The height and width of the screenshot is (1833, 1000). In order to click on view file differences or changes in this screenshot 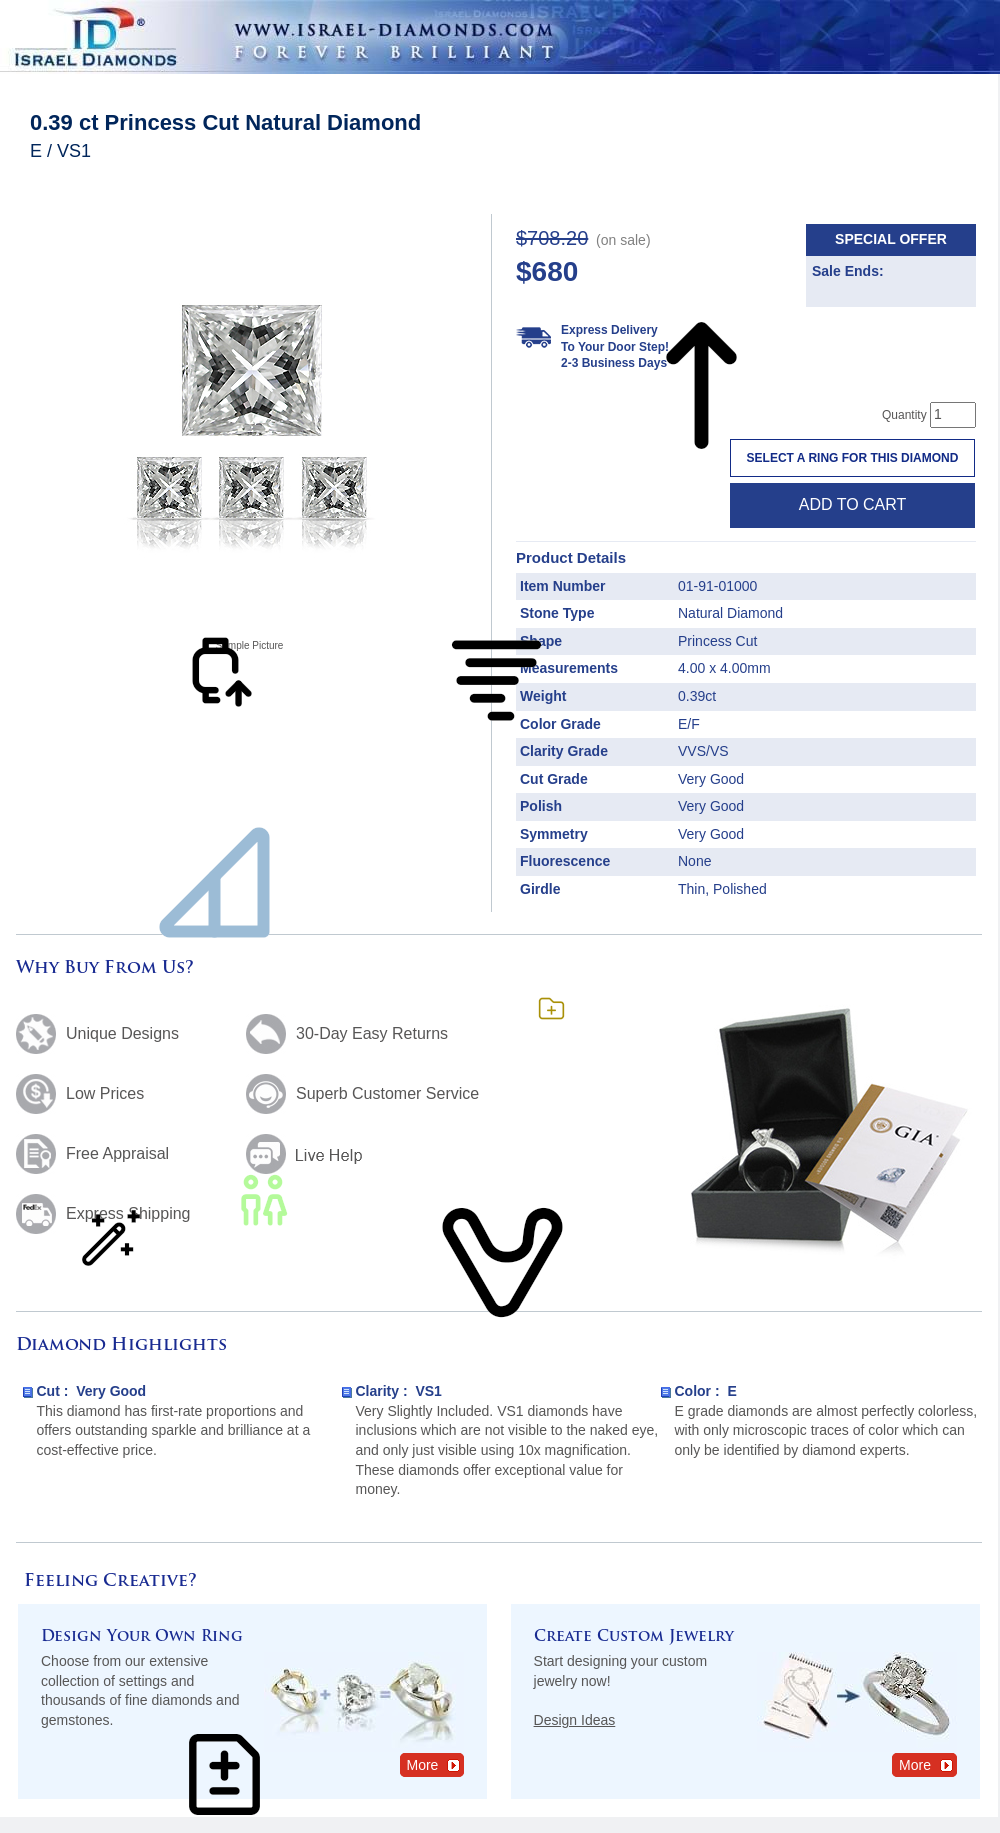, I will do `click(224, 1774)`.